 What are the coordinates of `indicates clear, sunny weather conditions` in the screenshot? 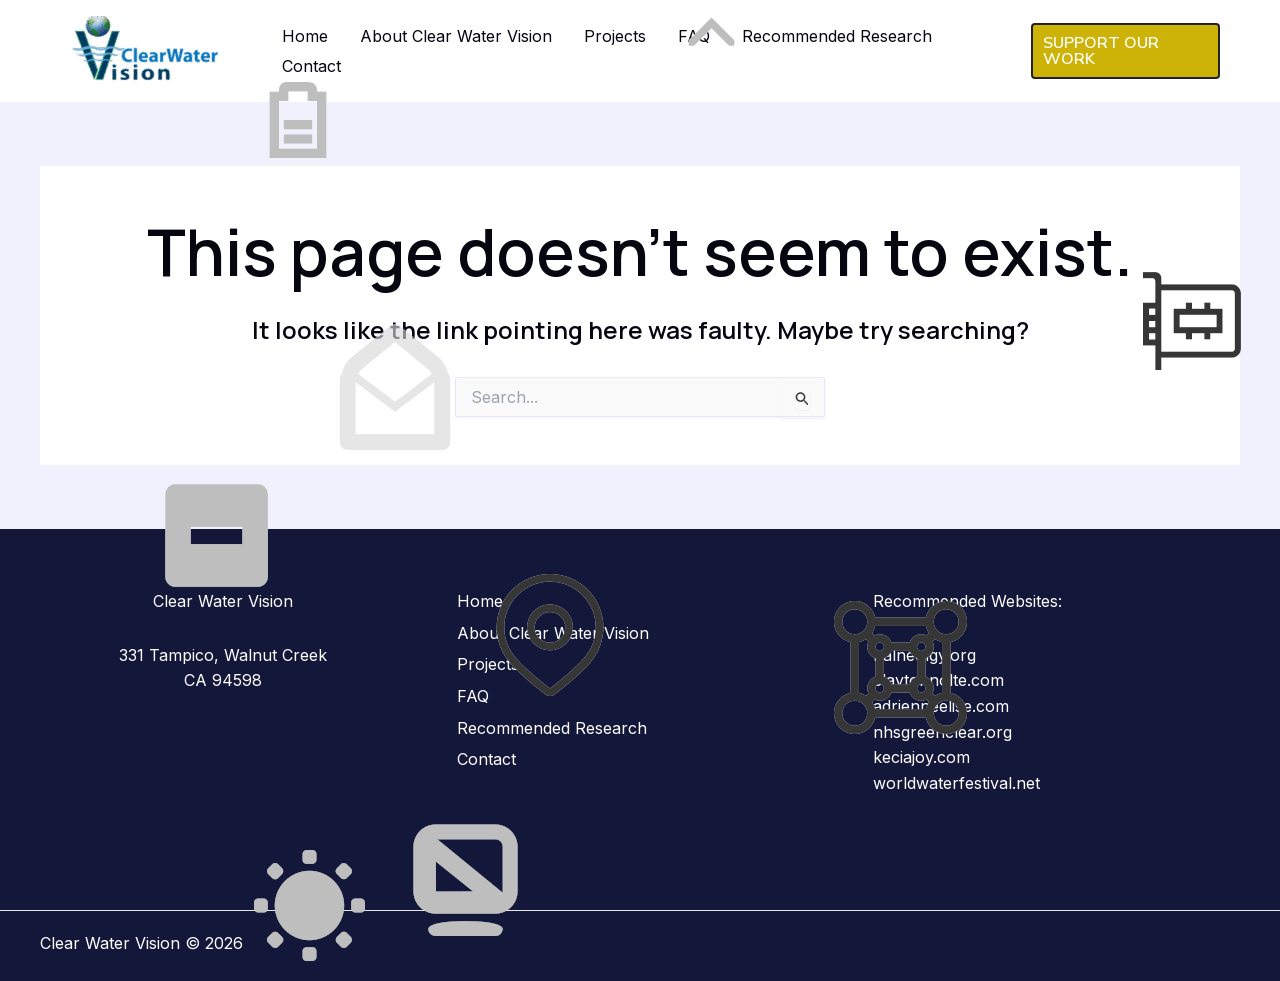 It's located at (309, 905).